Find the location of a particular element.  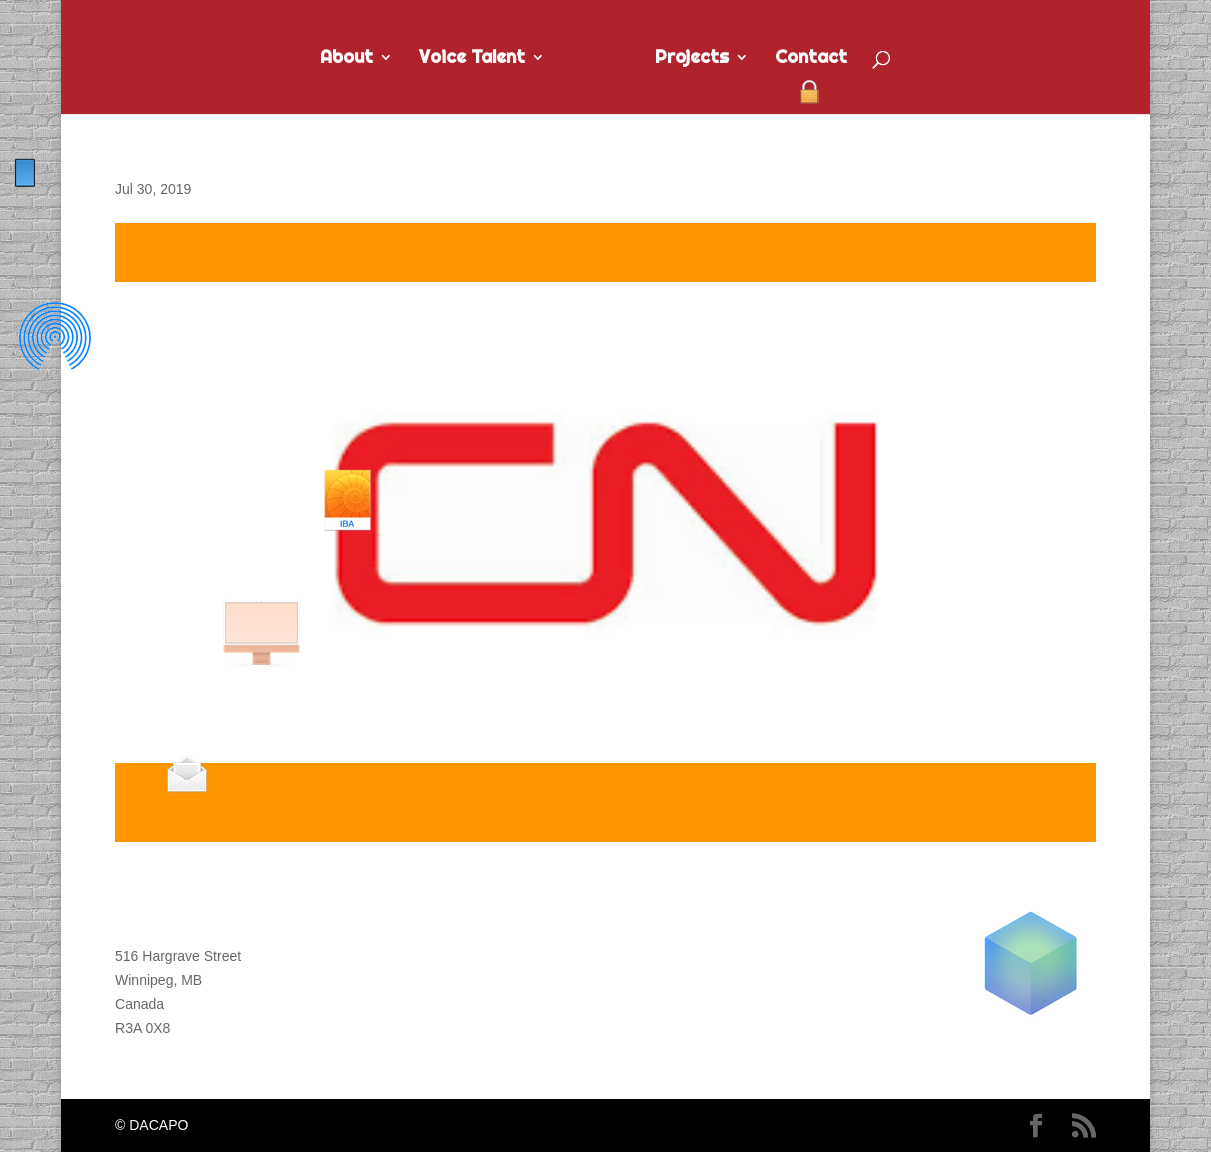

share files wirelessly via AirDrop is located at coordinates (55, 338).